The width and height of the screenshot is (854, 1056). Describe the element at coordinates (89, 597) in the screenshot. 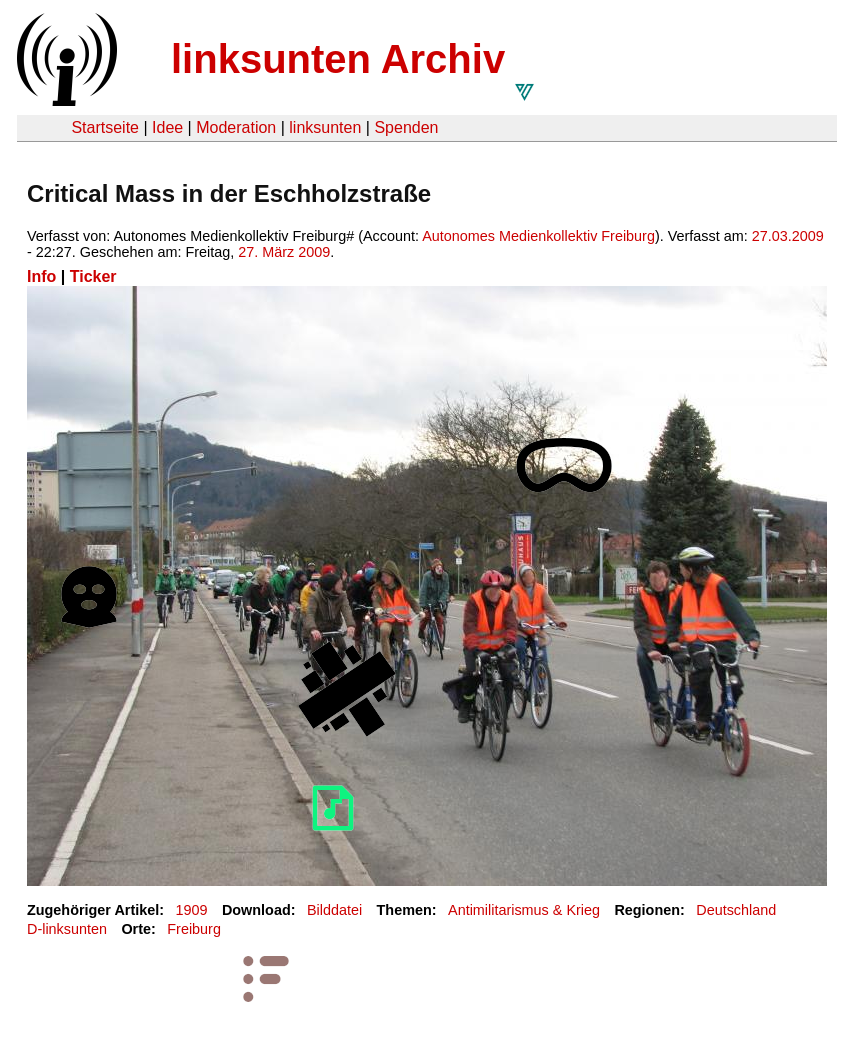

I see `indicates criminal or suspicious user profile` at that location.